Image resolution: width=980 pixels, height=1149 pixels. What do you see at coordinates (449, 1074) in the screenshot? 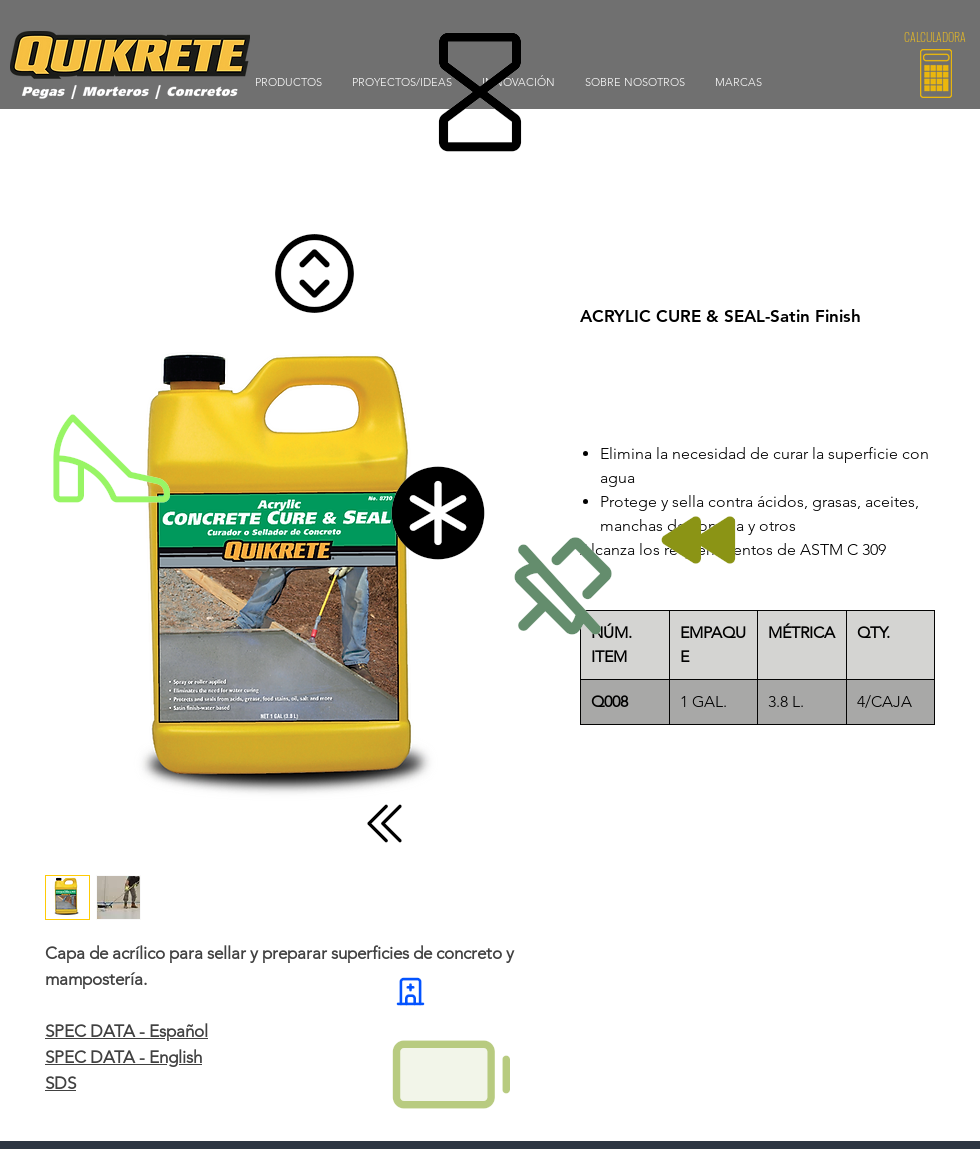
I see `indicates battery is empty or depleted` at bounding box center [449, 1074].